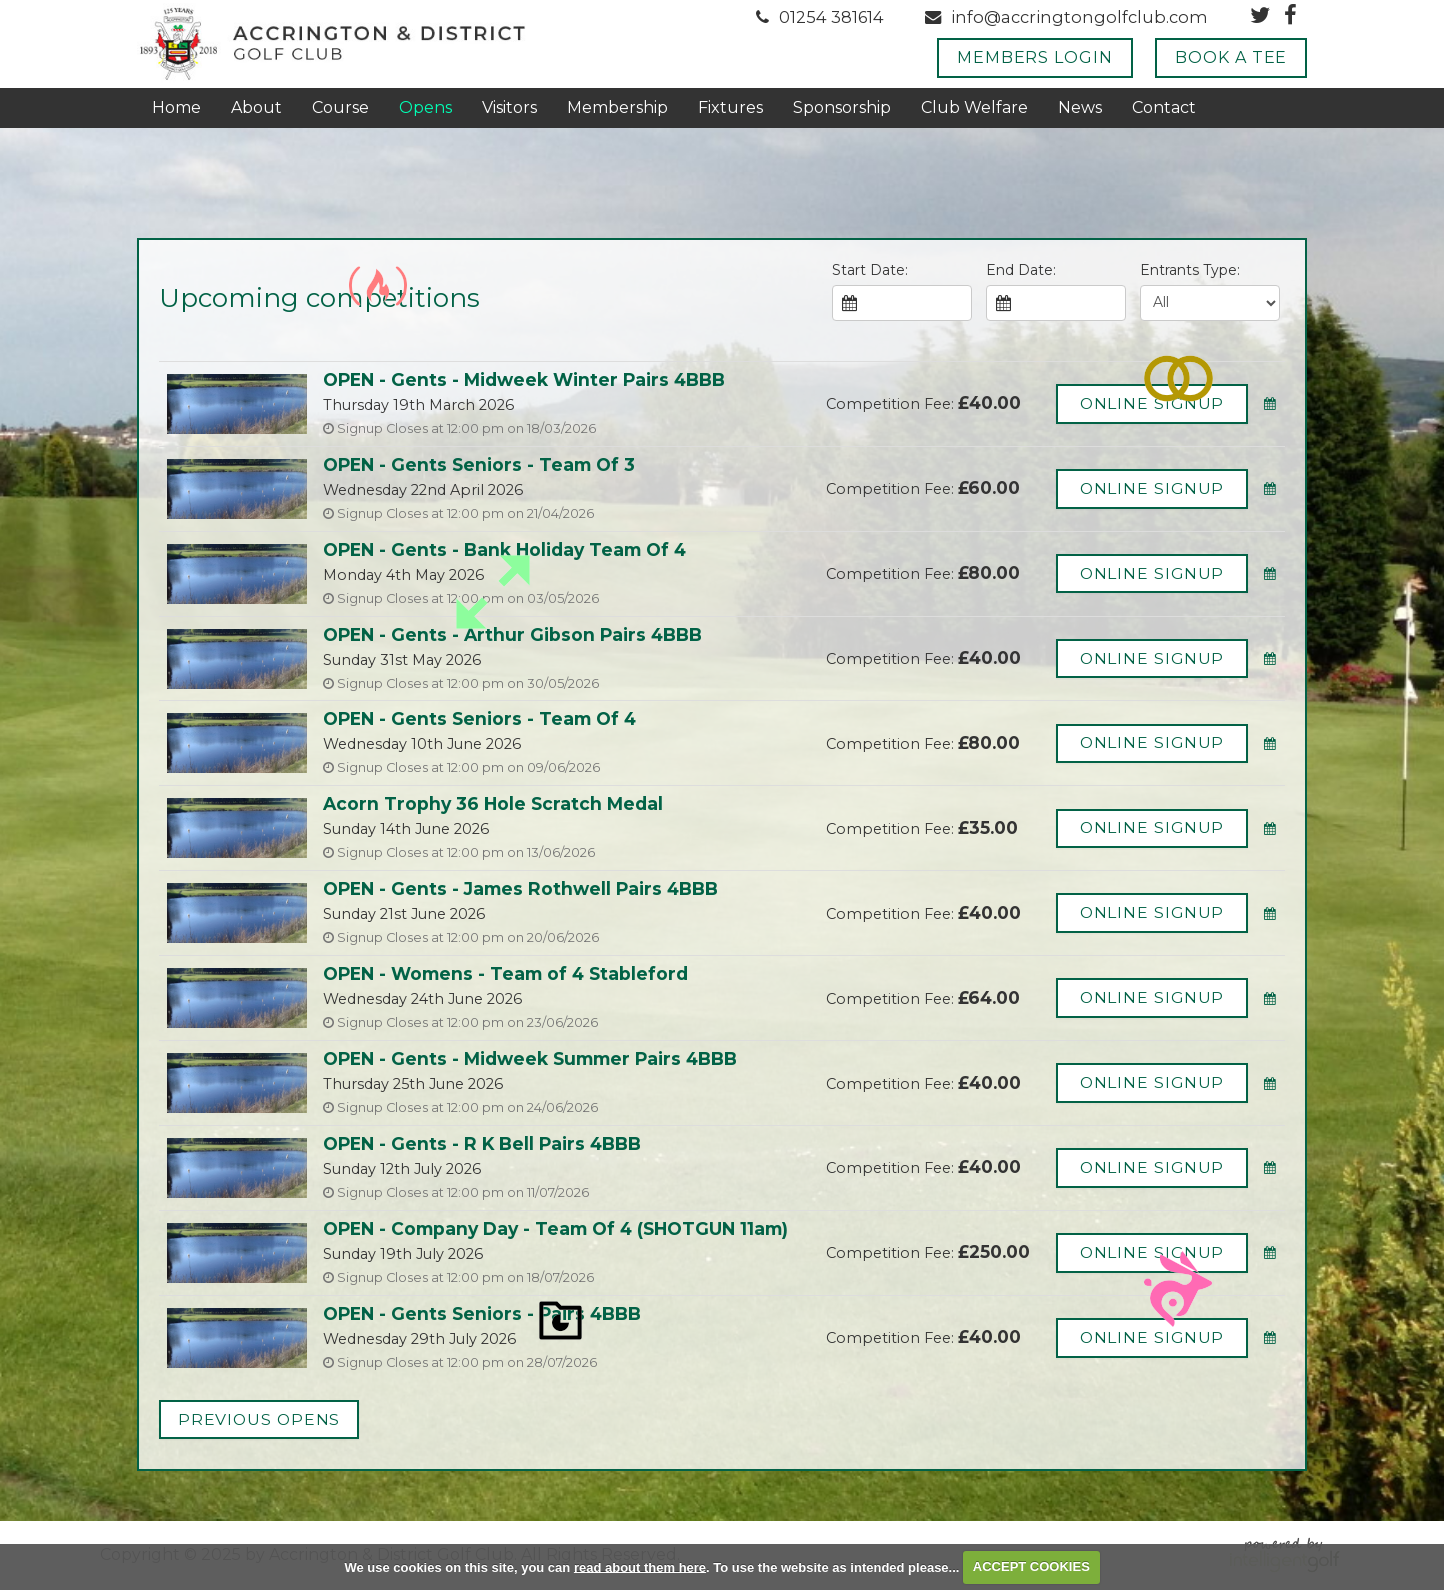 The height and width of the screenshot is (1590, 1444). What do you see at coordinates (1178, 378) in the screenshot?
I see `pay with mastercard` at bounding box center [1178, 378].